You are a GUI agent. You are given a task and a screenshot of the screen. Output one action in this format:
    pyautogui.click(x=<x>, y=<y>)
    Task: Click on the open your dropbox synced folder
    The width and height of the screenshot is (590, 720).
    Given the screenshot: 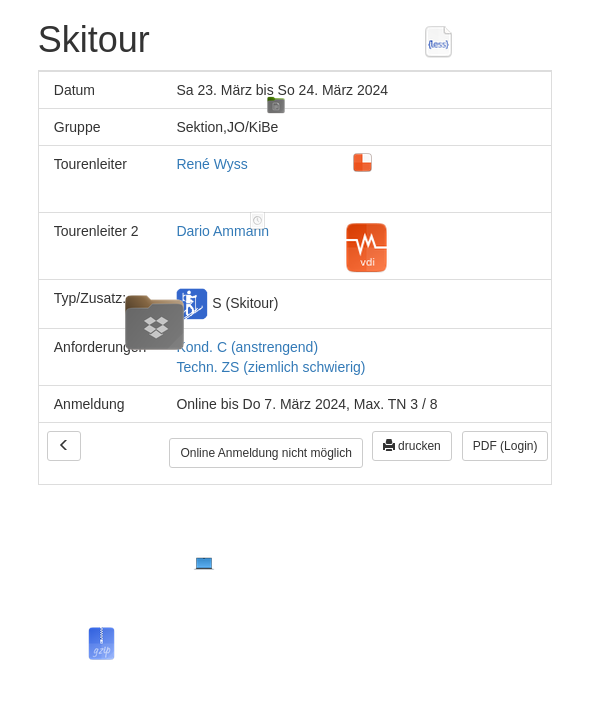 What is the action you would take?
    pyautogui.click(x=154, y=322)
    